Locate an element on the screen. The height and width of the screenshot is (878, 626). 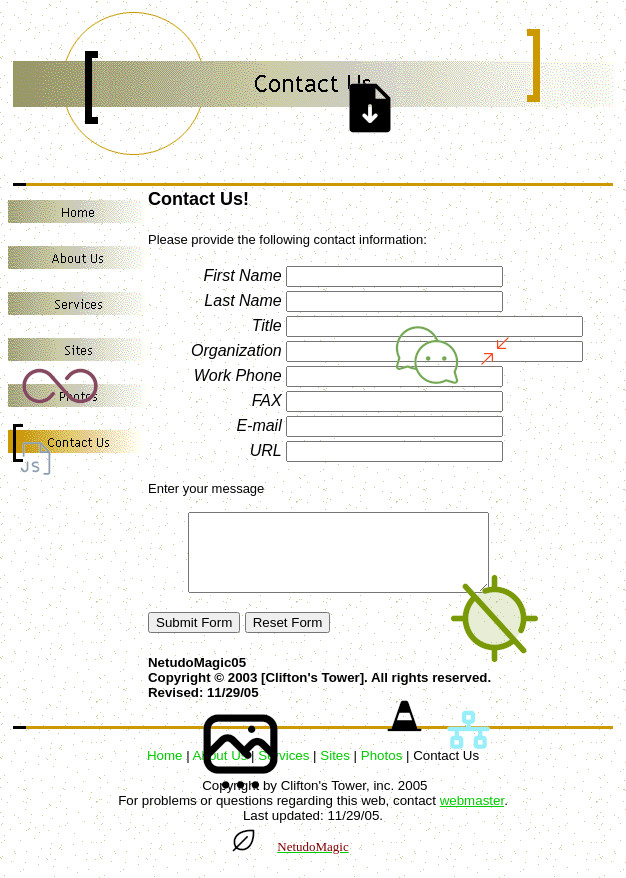
location services disabled is located at coordinates (494, 618).